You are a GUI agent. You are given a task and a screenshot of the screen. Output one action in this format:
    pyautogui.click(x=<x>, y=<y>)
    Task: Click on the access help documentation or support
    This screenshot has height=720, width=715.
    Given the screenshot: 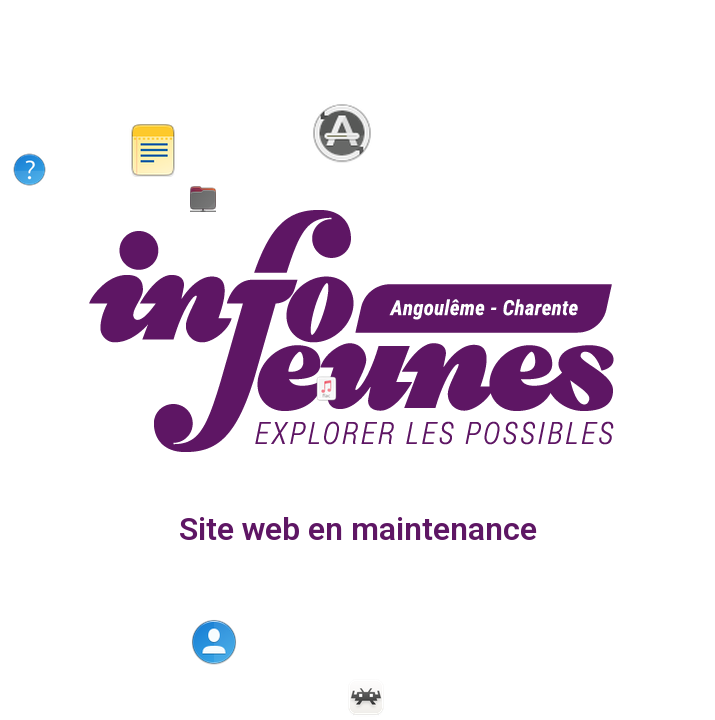 What is the action you would take?
    pyautogui.click(x=29, y=169)
    